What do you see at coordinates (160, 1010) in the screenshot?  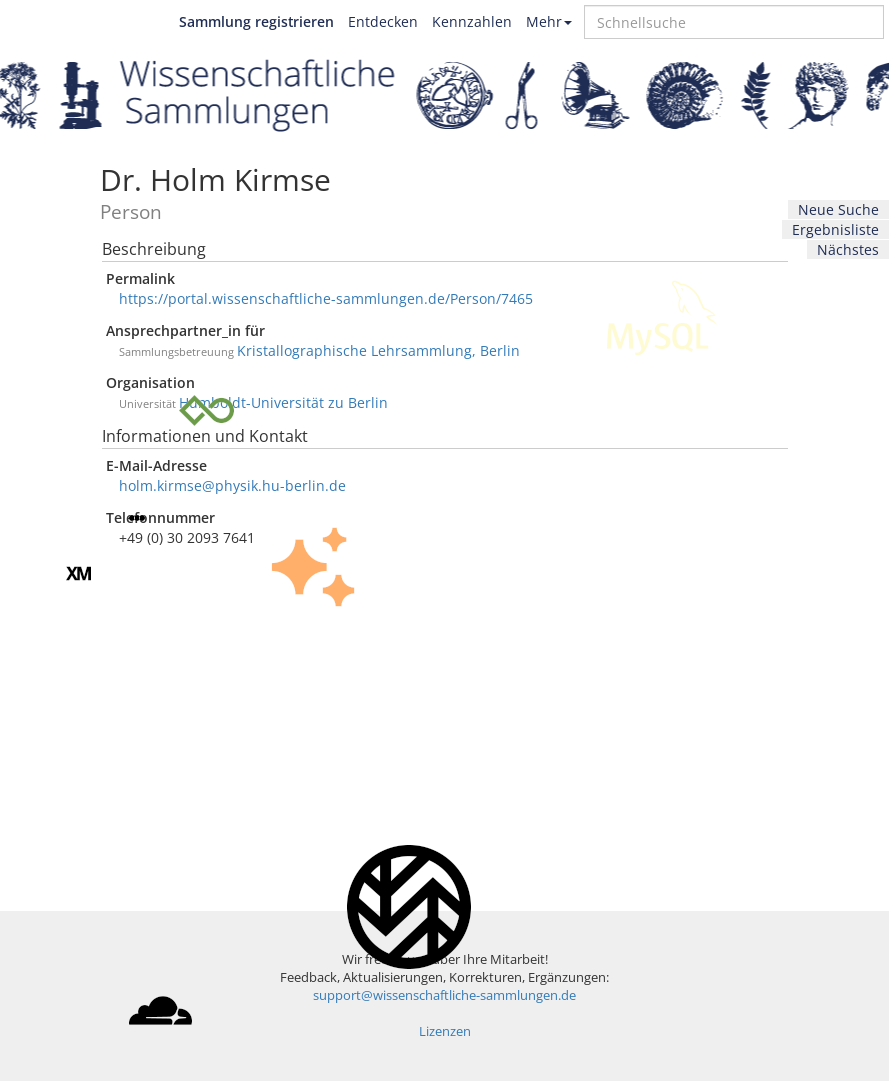 I see `cloudflare logo` at bounding box center [160, 1010].